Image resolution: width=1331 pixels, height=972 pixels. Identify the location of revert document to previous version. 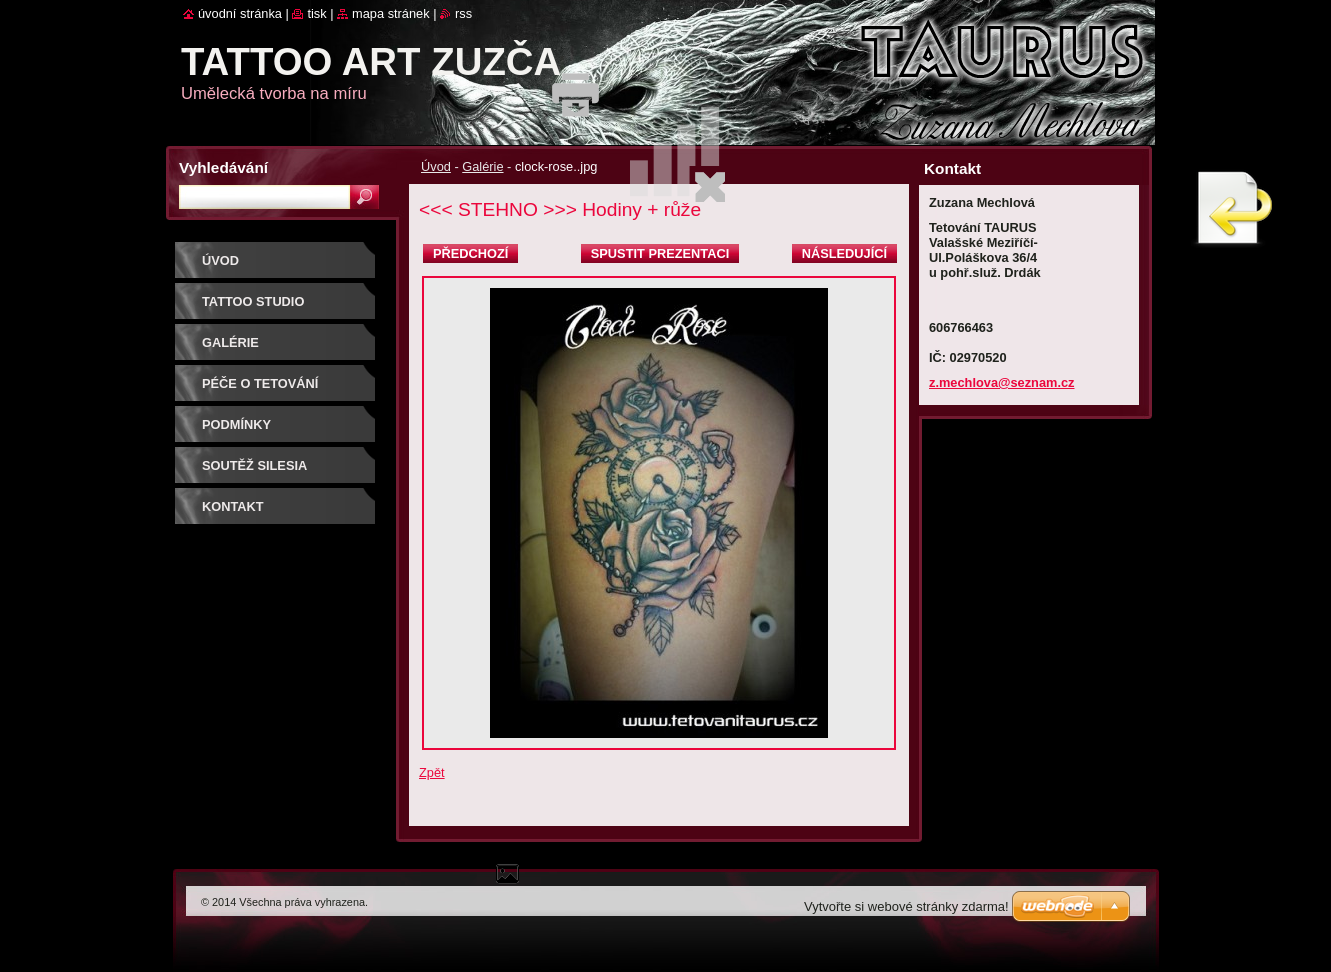
(1231, 207).